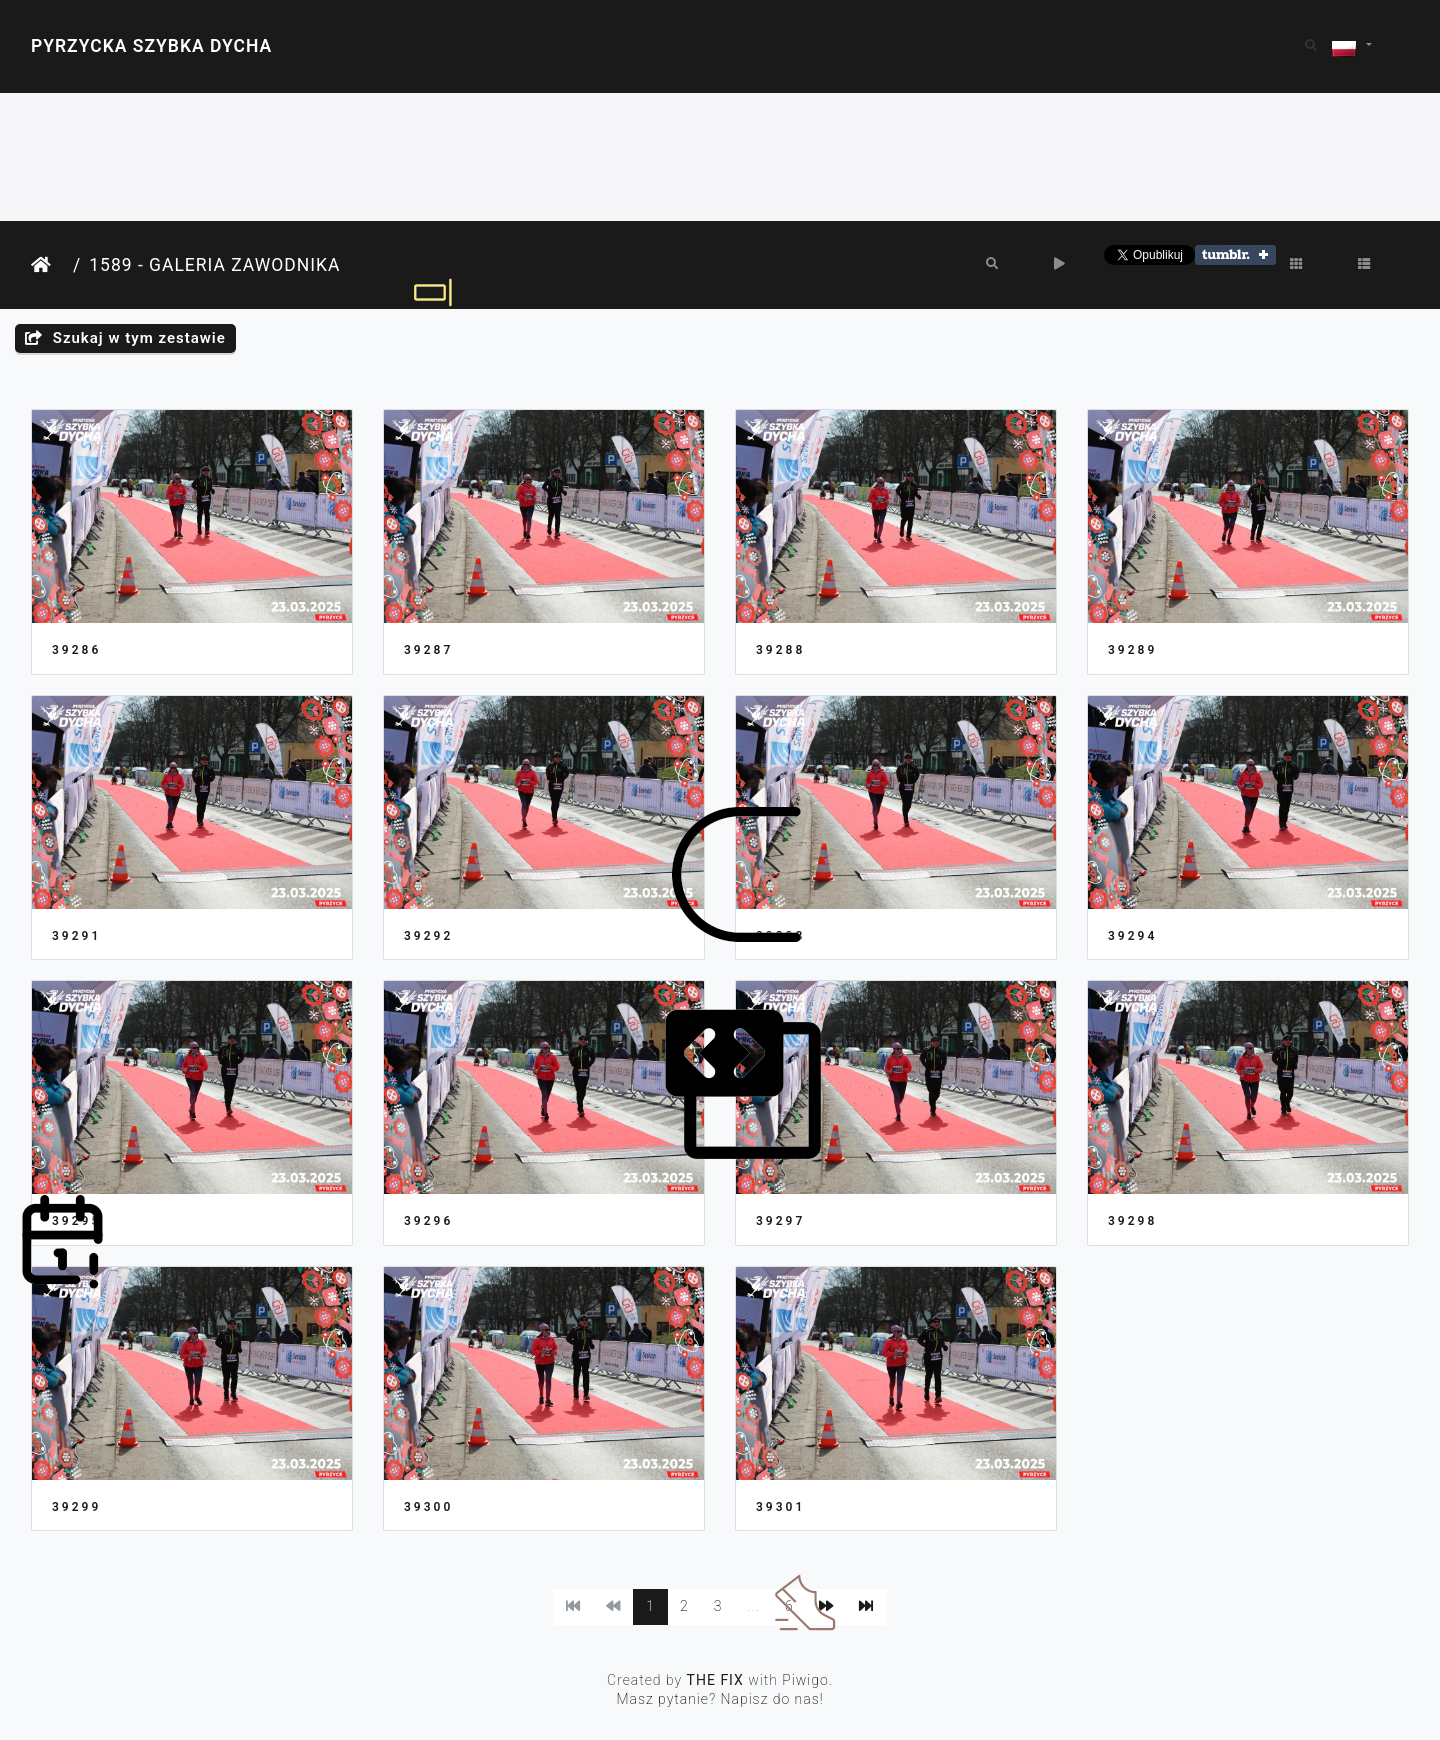  What do you see at coordinates (433, 292) in the screenshot?
I see `align content to the right` at bounding box center [433, 292].